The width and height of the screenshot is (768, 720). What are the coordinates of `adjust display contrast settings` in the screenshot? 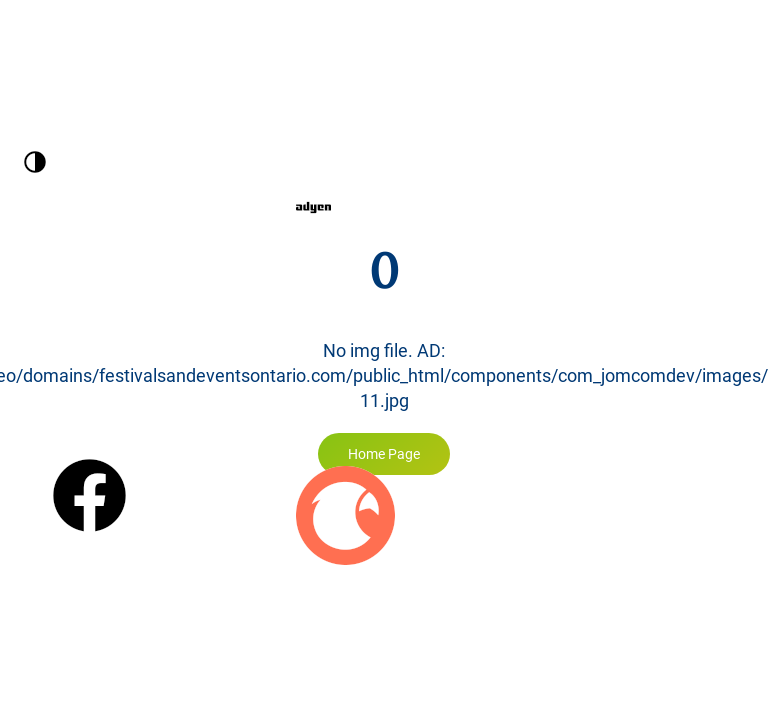 It's located at (35, 162).